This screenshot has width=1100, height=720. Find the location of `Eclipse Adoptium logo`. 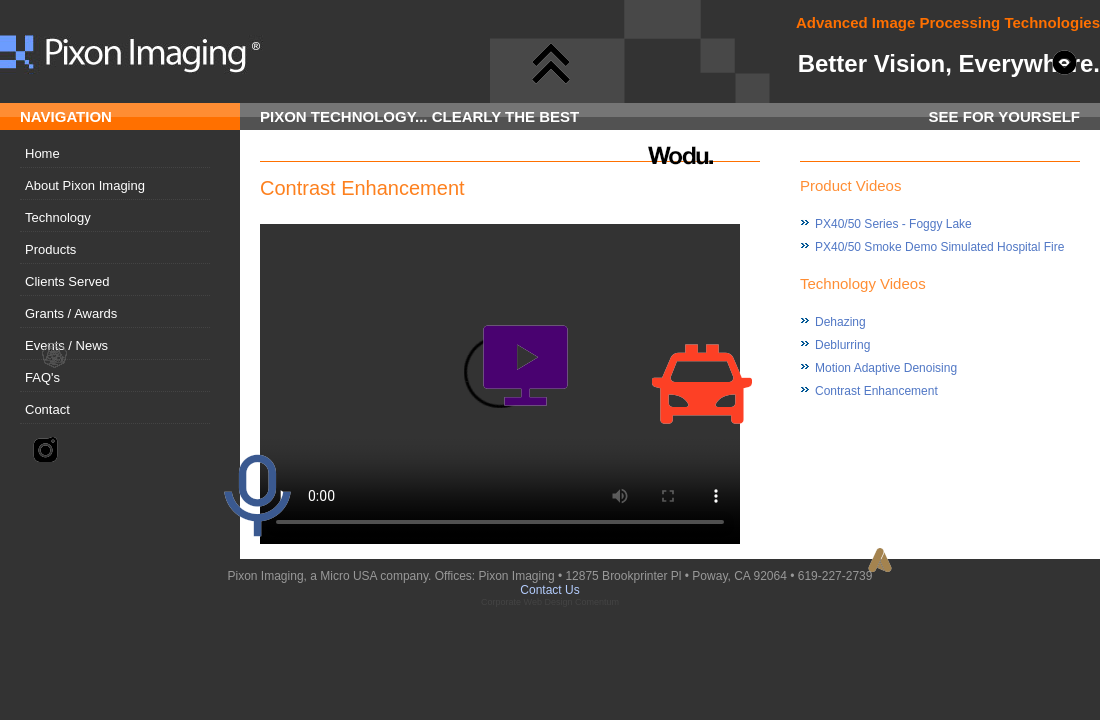

Eclipse Adoptium logo is located at coordinates (880, 560).